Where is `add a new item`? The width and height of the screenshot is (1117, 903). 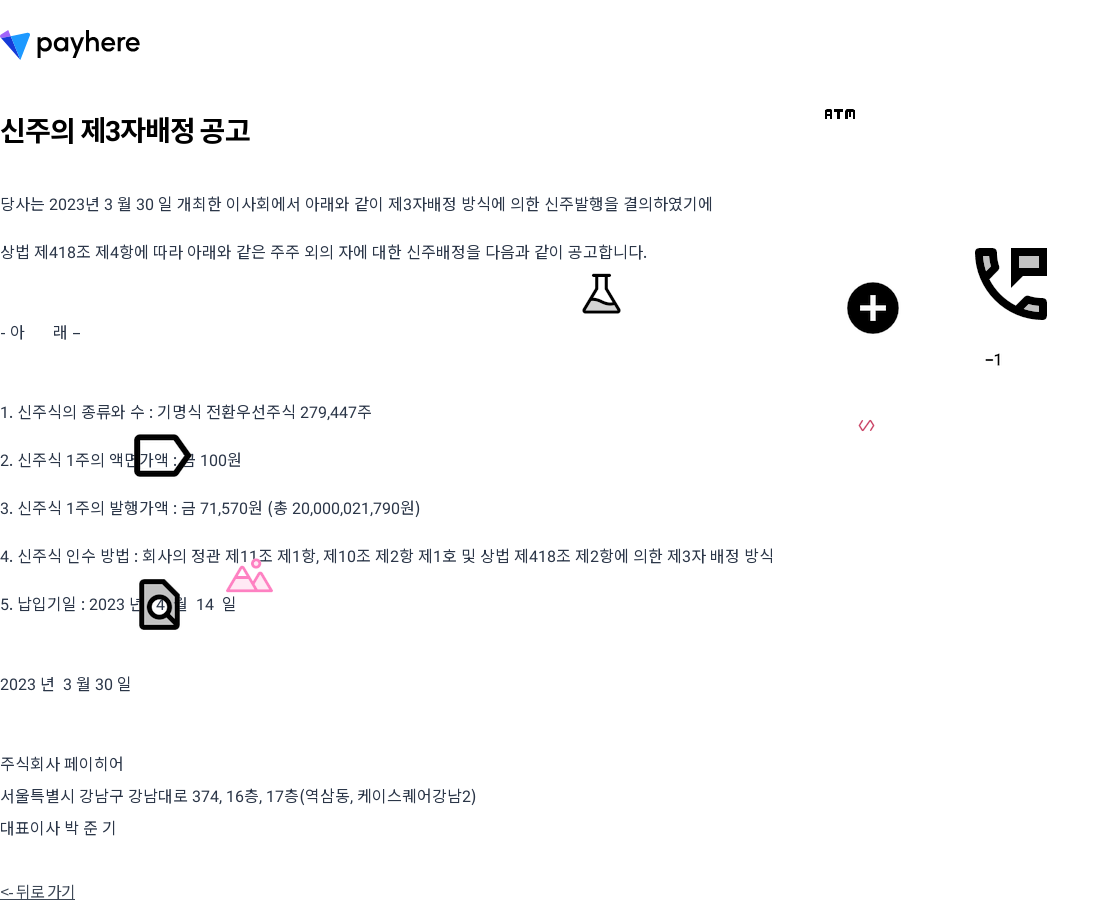 add a new item is located at coordinates (873, 308).